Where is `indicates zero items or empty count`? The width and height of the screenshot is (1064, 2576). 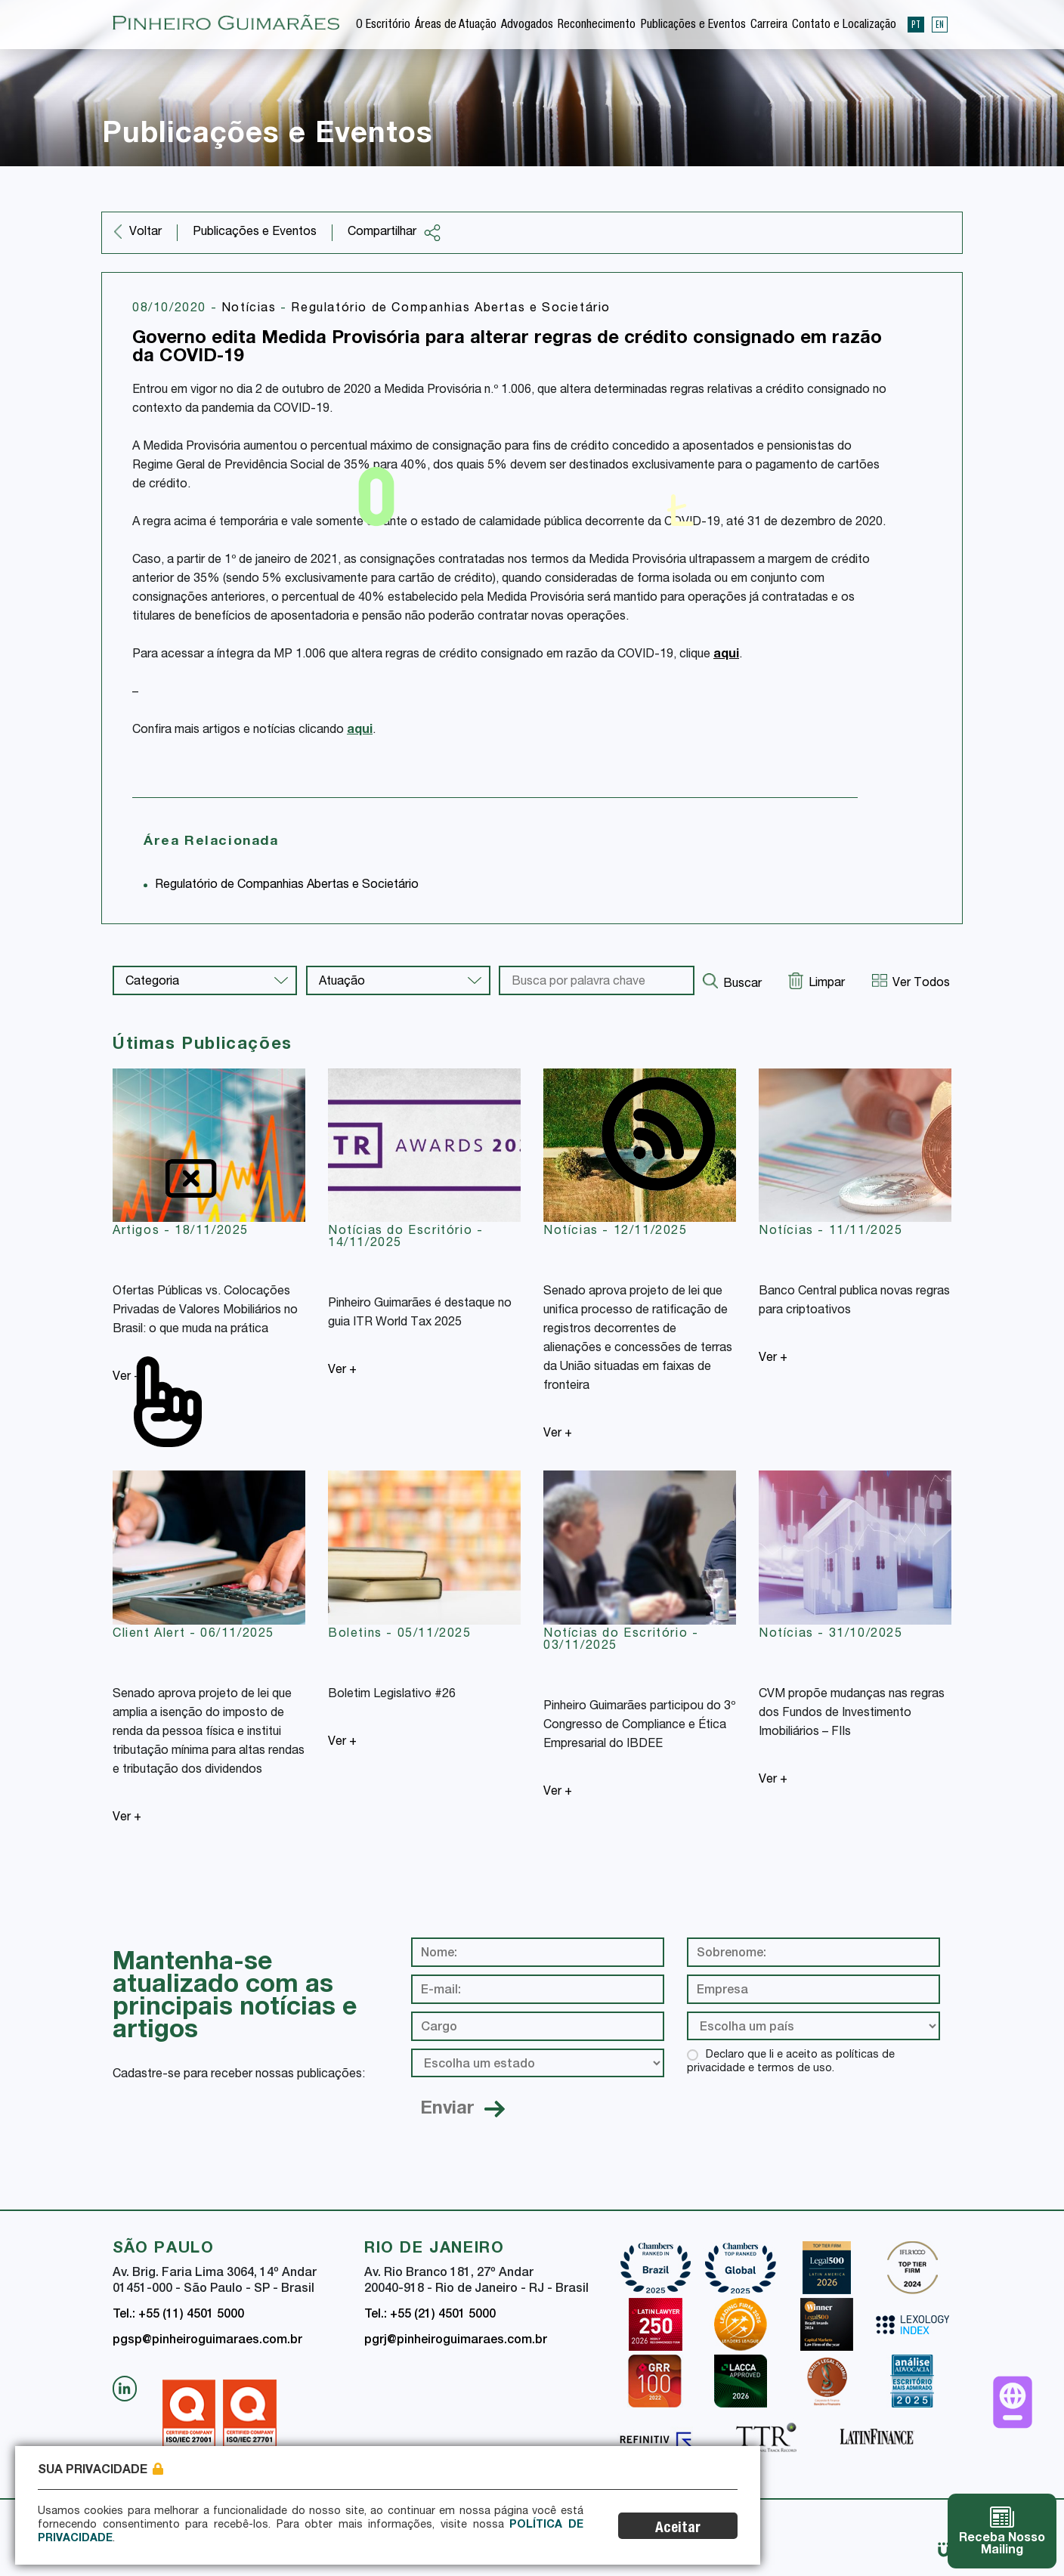 indicates zero items or empty count is located at coordinates (376, 496).